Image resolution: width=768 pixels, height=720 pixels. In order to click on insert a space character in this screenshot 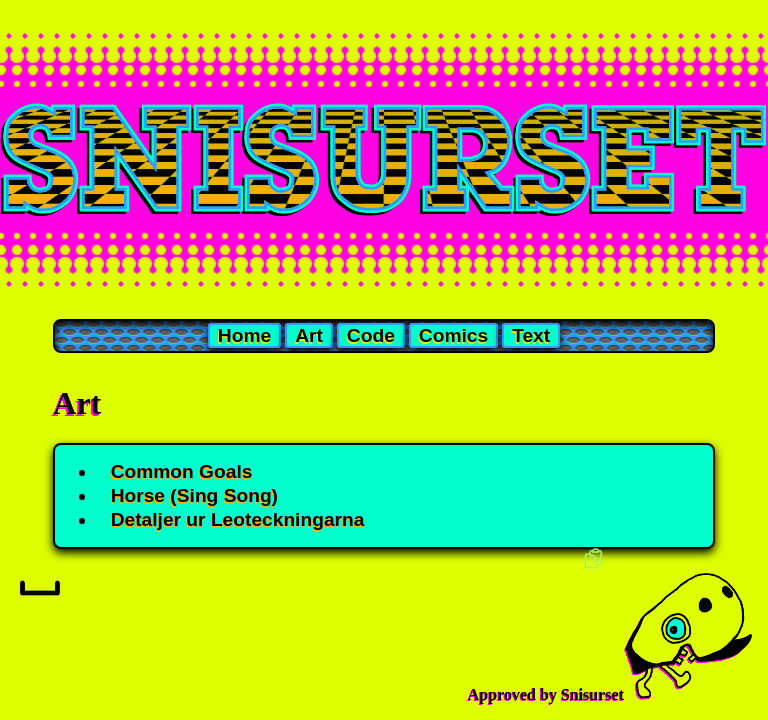, I will do `click(40, 588)`.